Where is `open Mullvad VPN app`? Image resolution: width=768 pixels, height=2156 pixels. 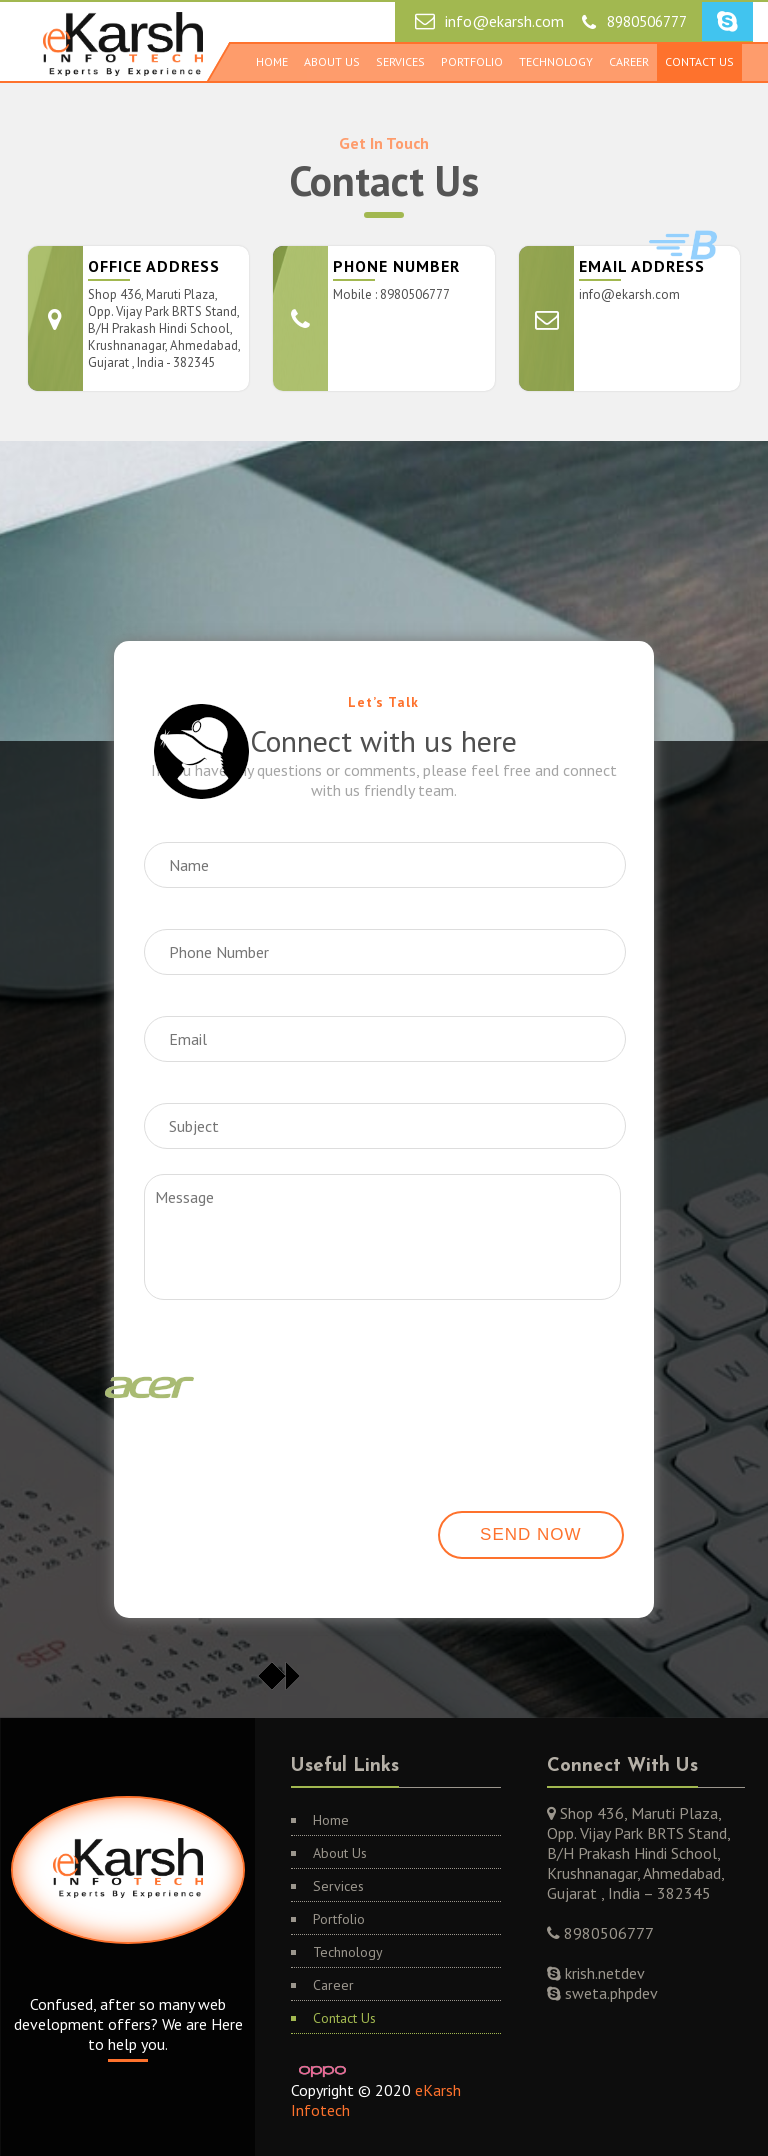
open Mullvad VPN app is located at coordinates (201, 751).